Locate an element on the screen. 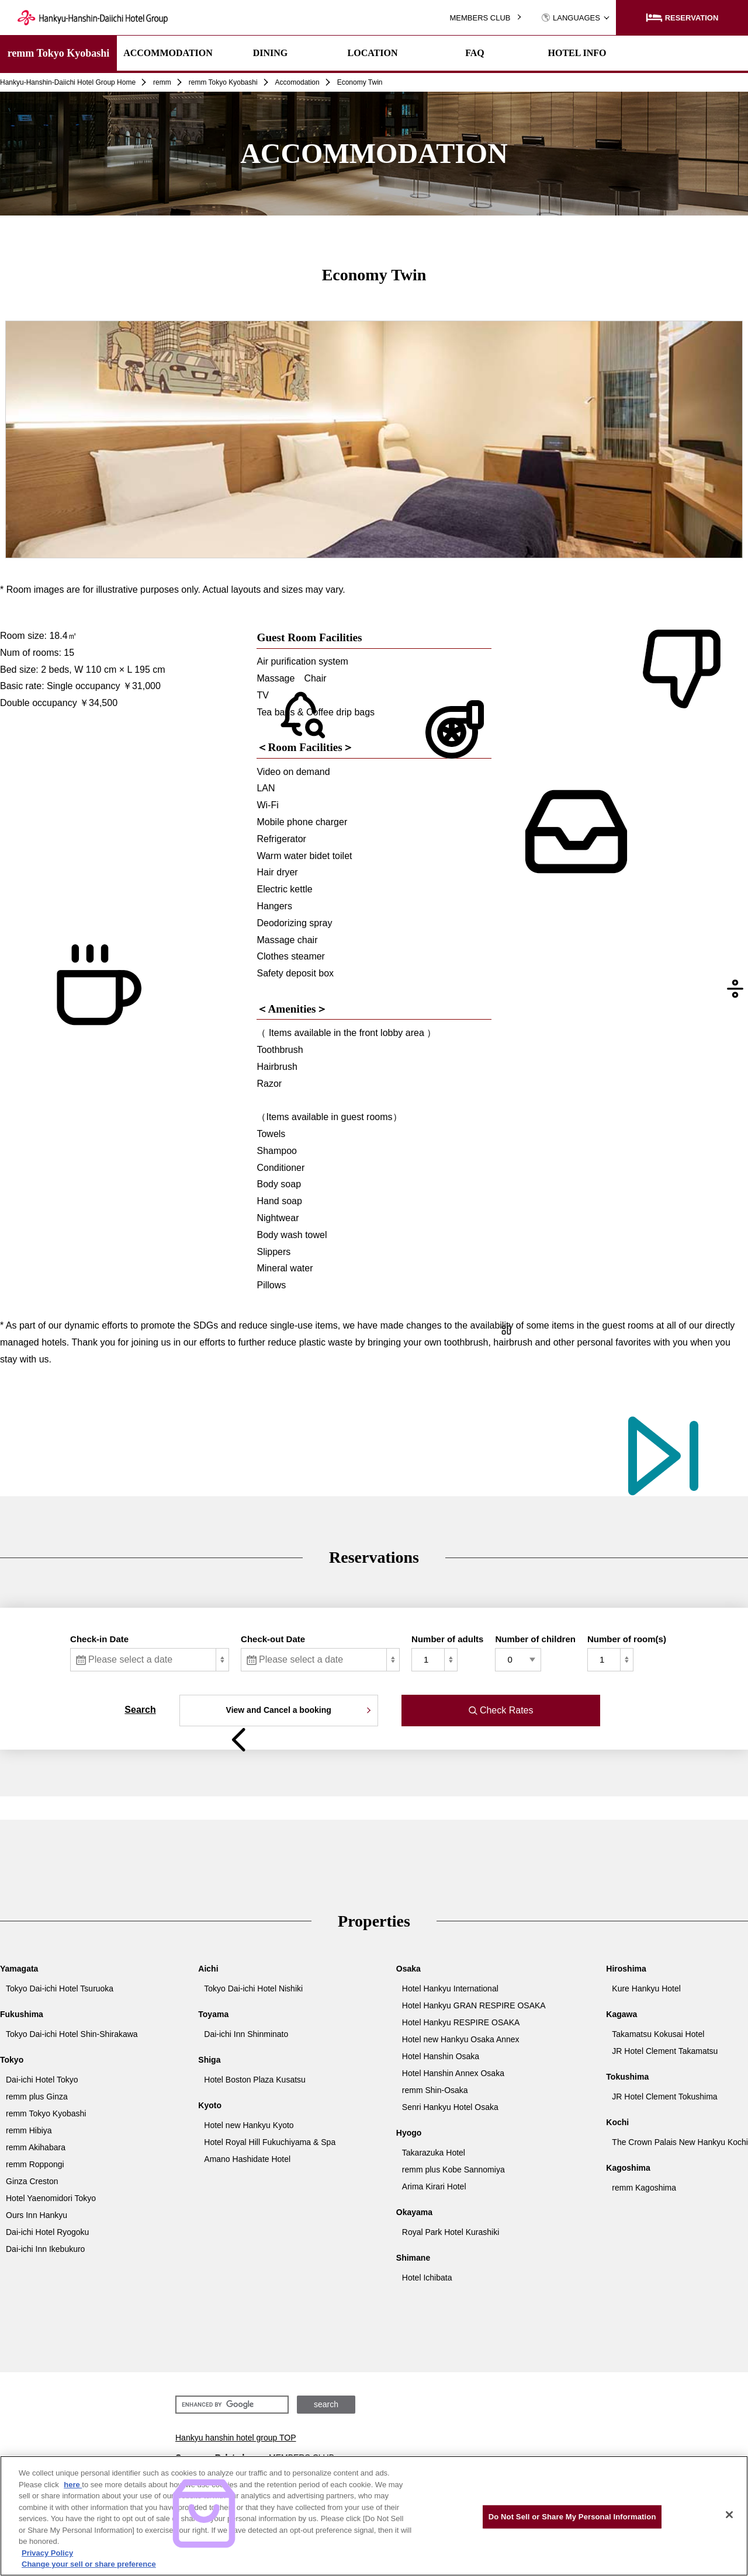 This screenshot has width=748, height=2576. dislike or downvote content is located at coordinates (681, 669).